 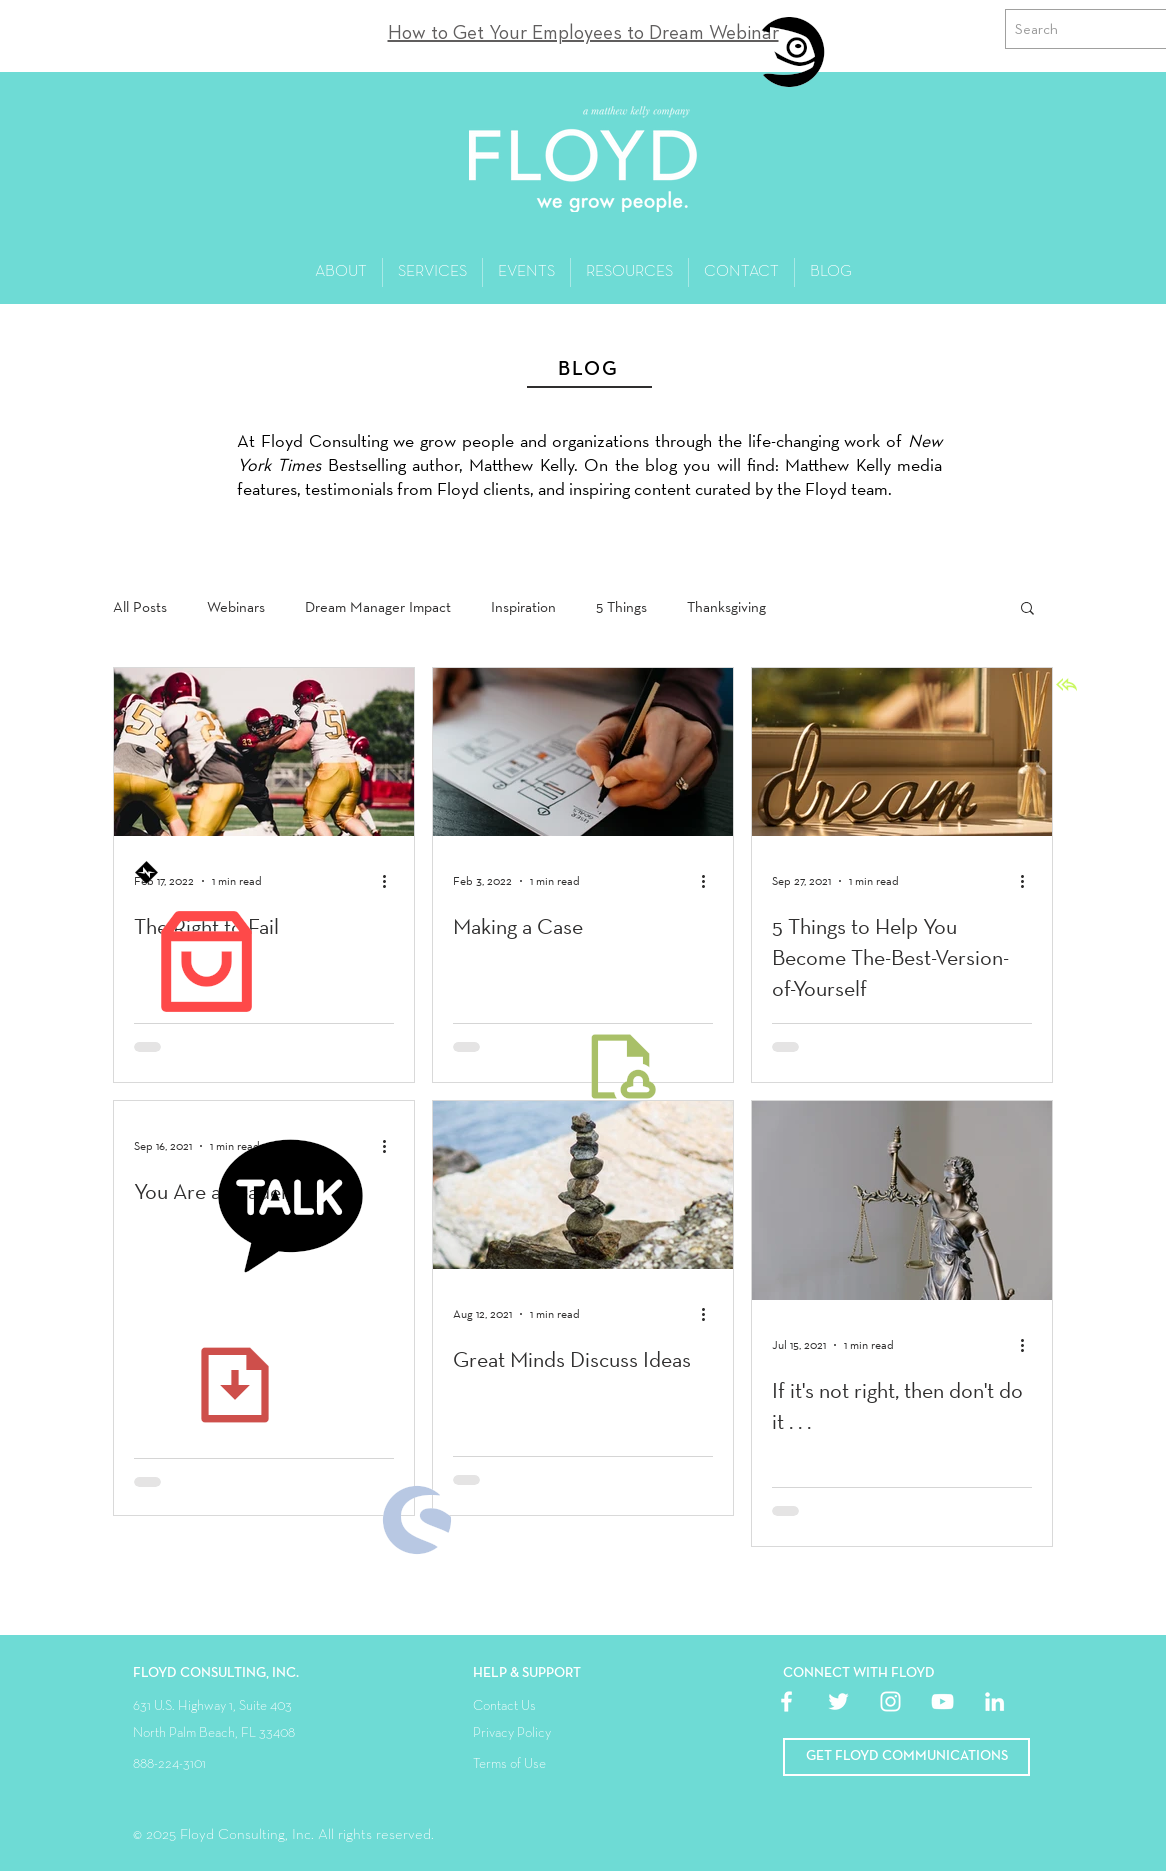 What do you see at coordinates (290, 1201) in the screenshot?
I see `open KakaoTalk messaging app` at bounding box center [290, 1201].